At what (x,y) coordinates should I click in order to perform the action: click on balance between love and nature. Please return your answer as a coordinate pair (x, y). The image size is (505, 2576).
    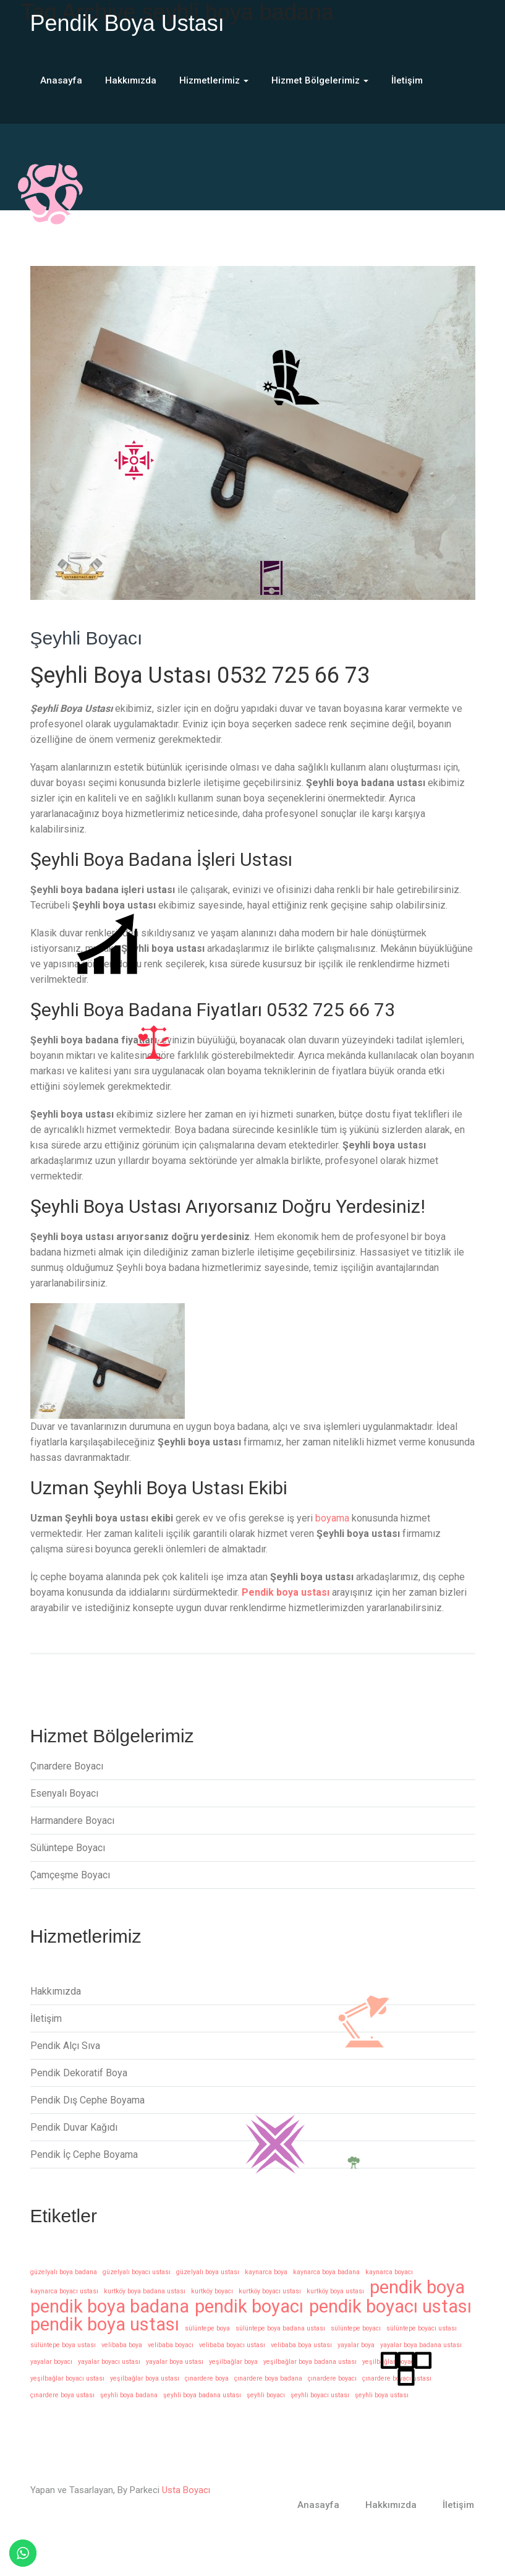
    Looking at the image, I should click on (153, 1042).